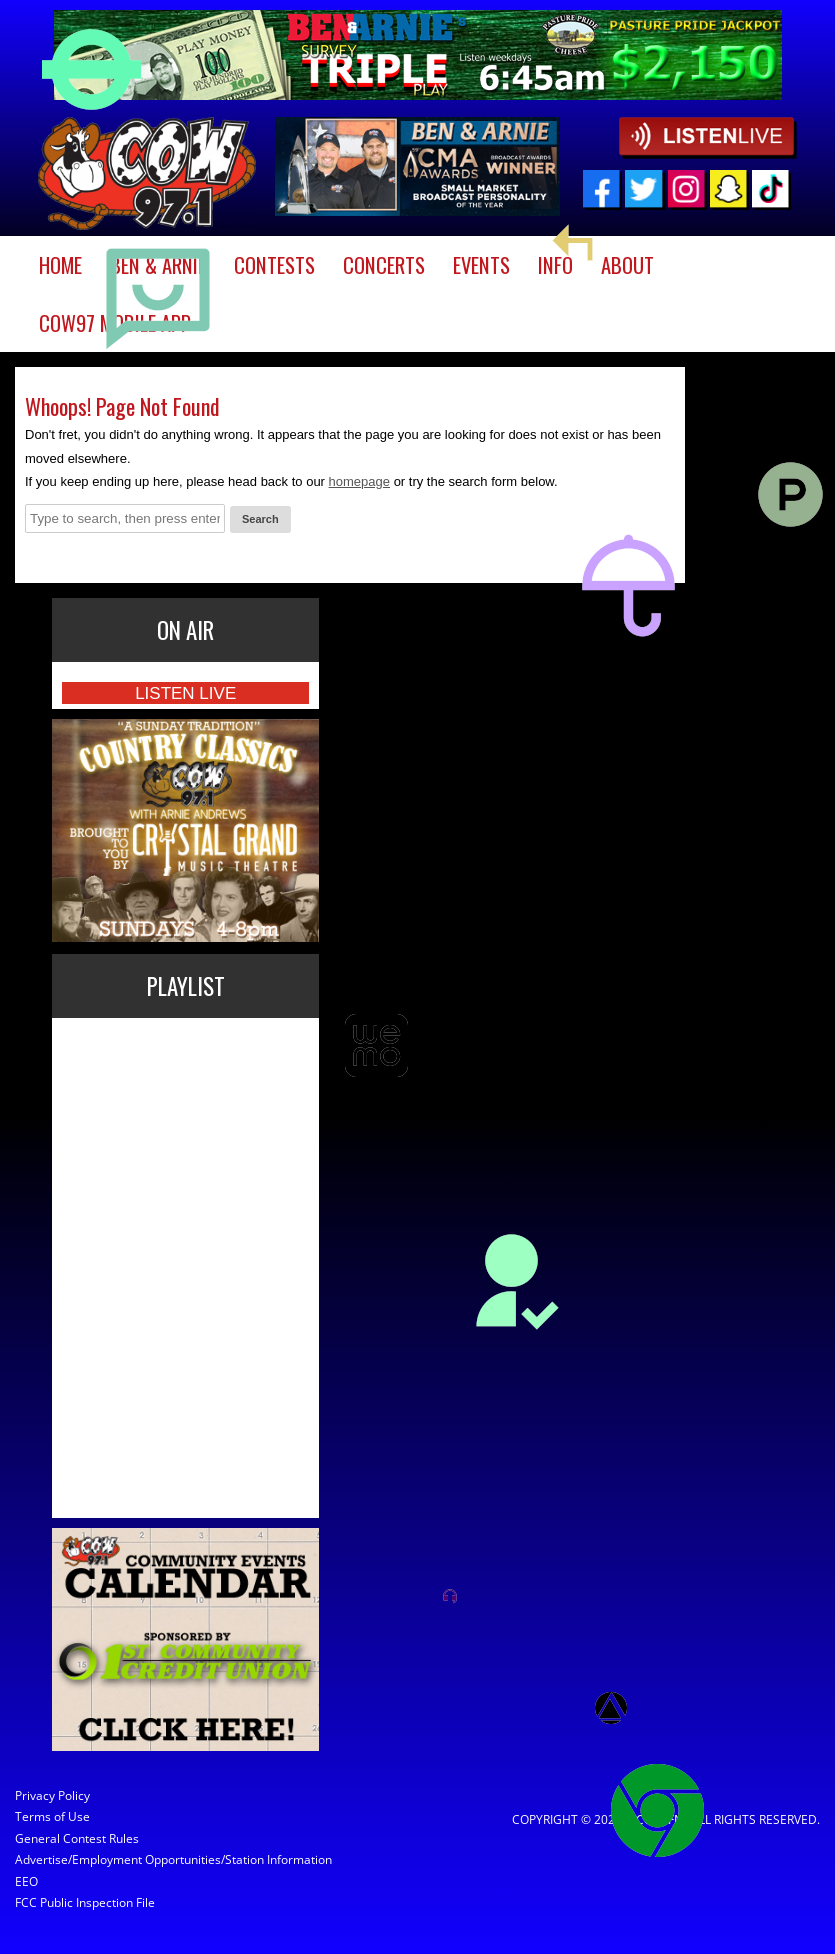  I want to click on open Google Chrome browser, so click(657, 1810).